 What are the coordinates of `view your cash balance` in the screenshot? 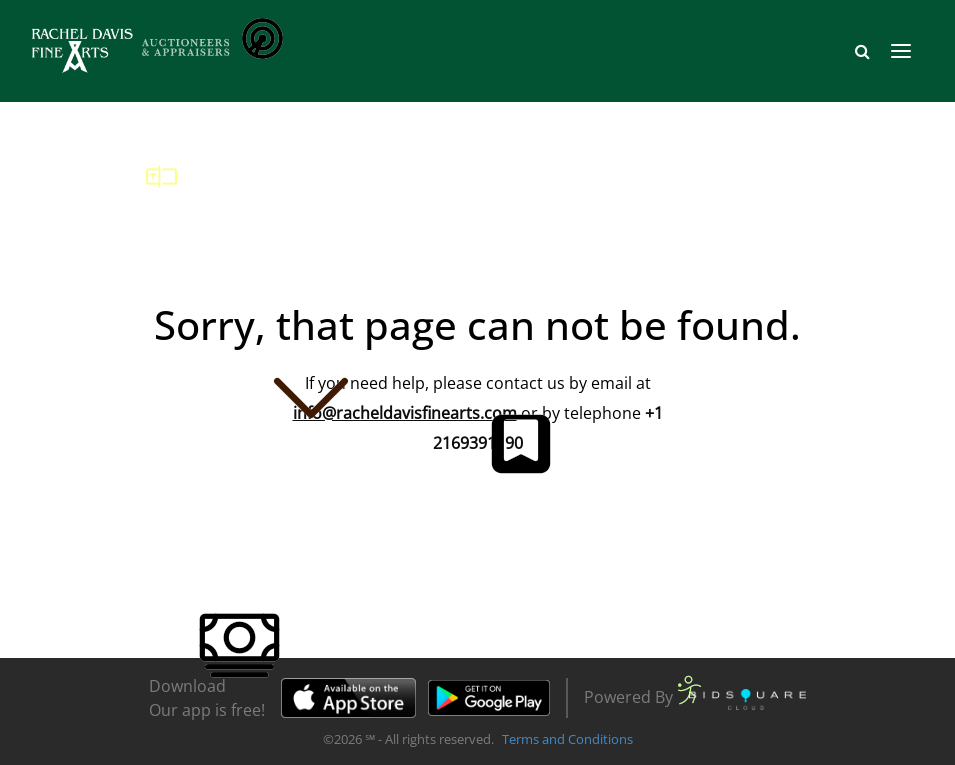 It's located at (239, 645).